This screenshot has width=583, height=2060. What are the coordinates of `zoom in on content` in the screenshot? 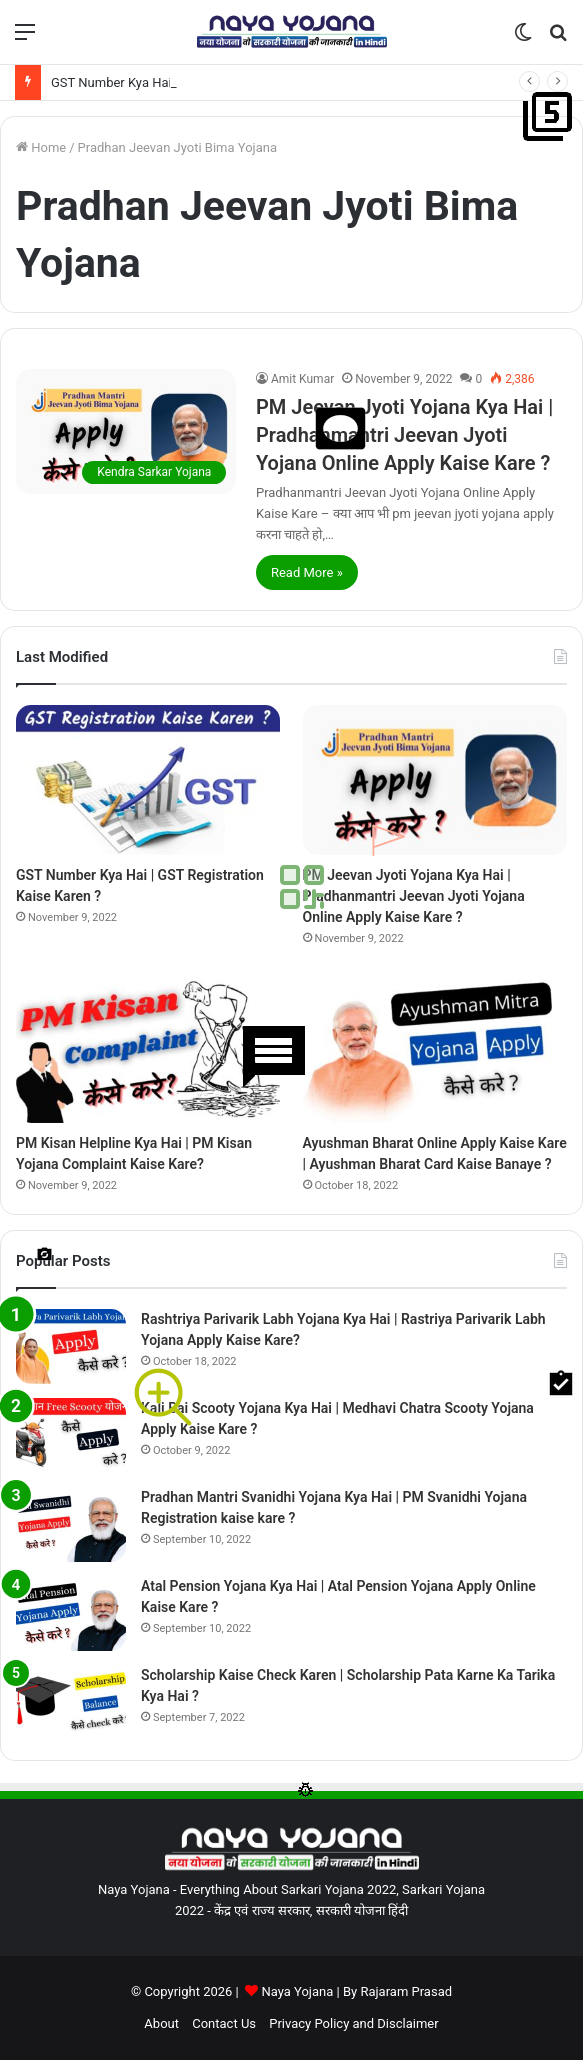 It's located at (163, 1397).